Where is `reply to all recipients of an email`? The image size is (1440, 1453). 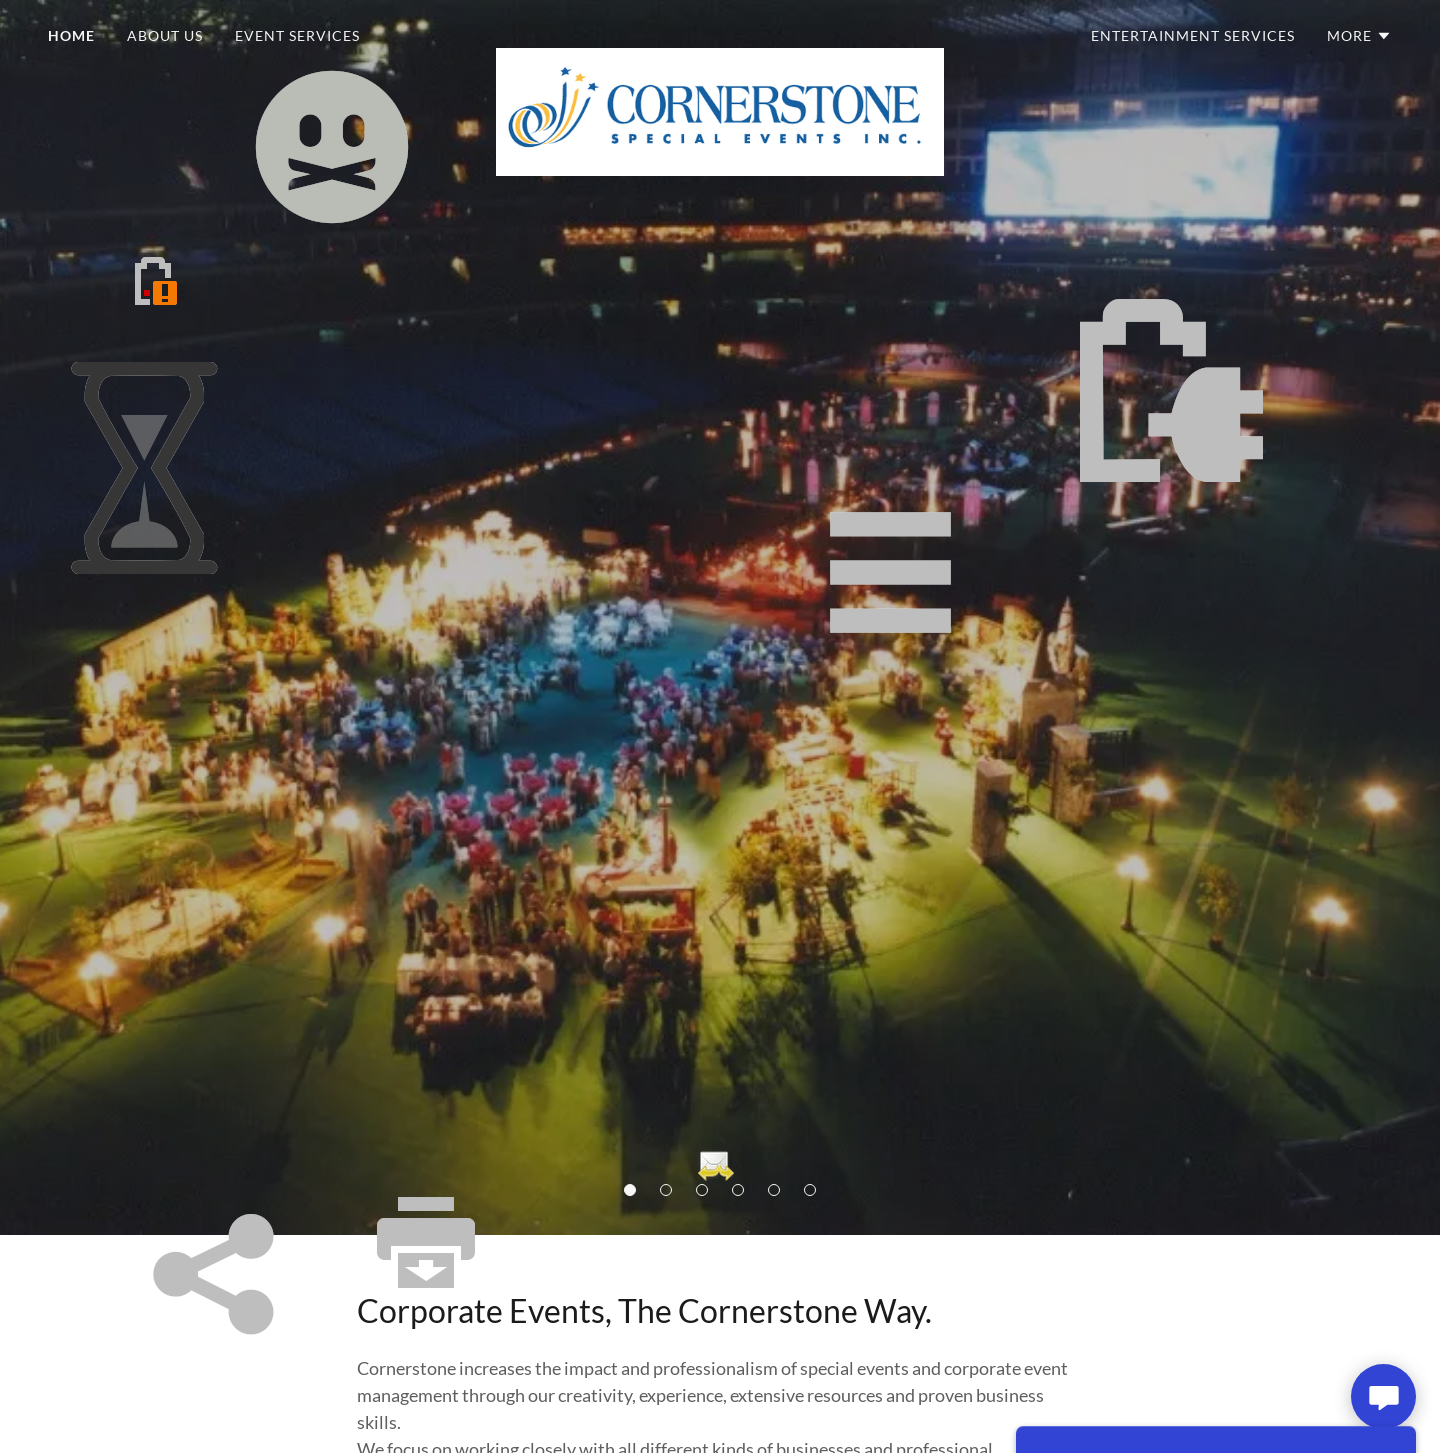 reply to all recipients of an email is located at coordinates (716, 1163).